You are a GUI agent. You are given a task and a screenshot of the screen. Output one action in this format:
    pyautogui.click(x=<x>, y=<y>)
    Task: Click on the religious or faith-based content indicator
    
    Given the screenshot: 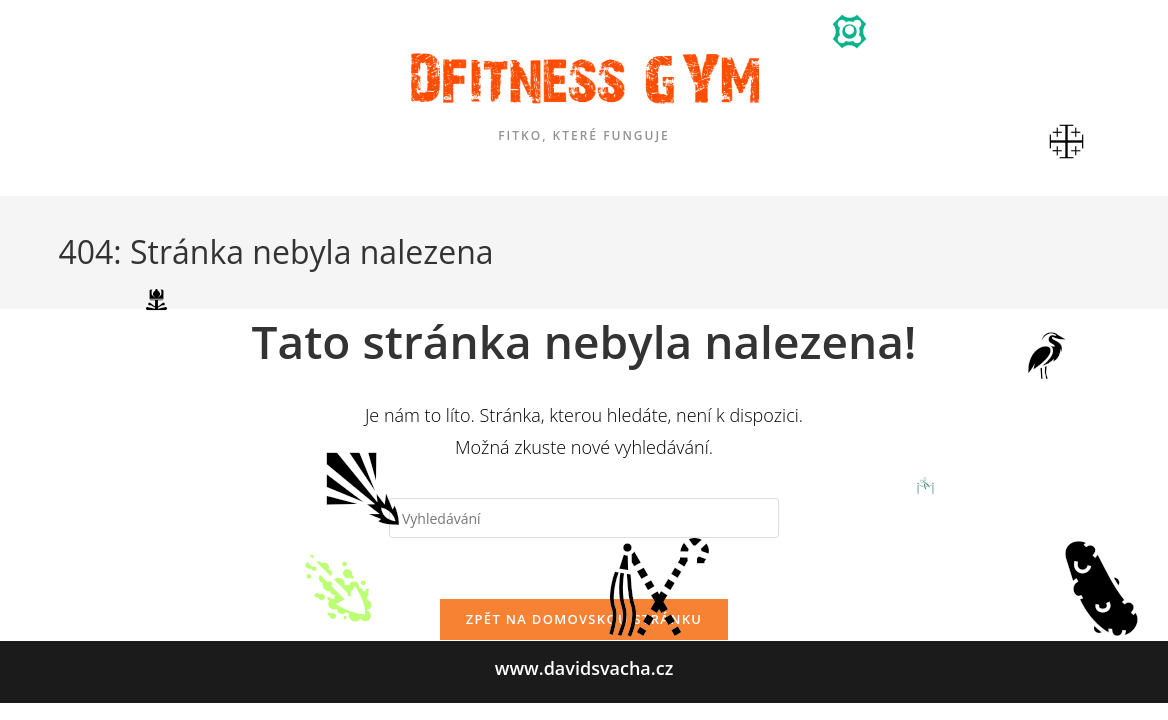 What is the action you would take?
    pyautogui.click(x=1066, y=141)
    